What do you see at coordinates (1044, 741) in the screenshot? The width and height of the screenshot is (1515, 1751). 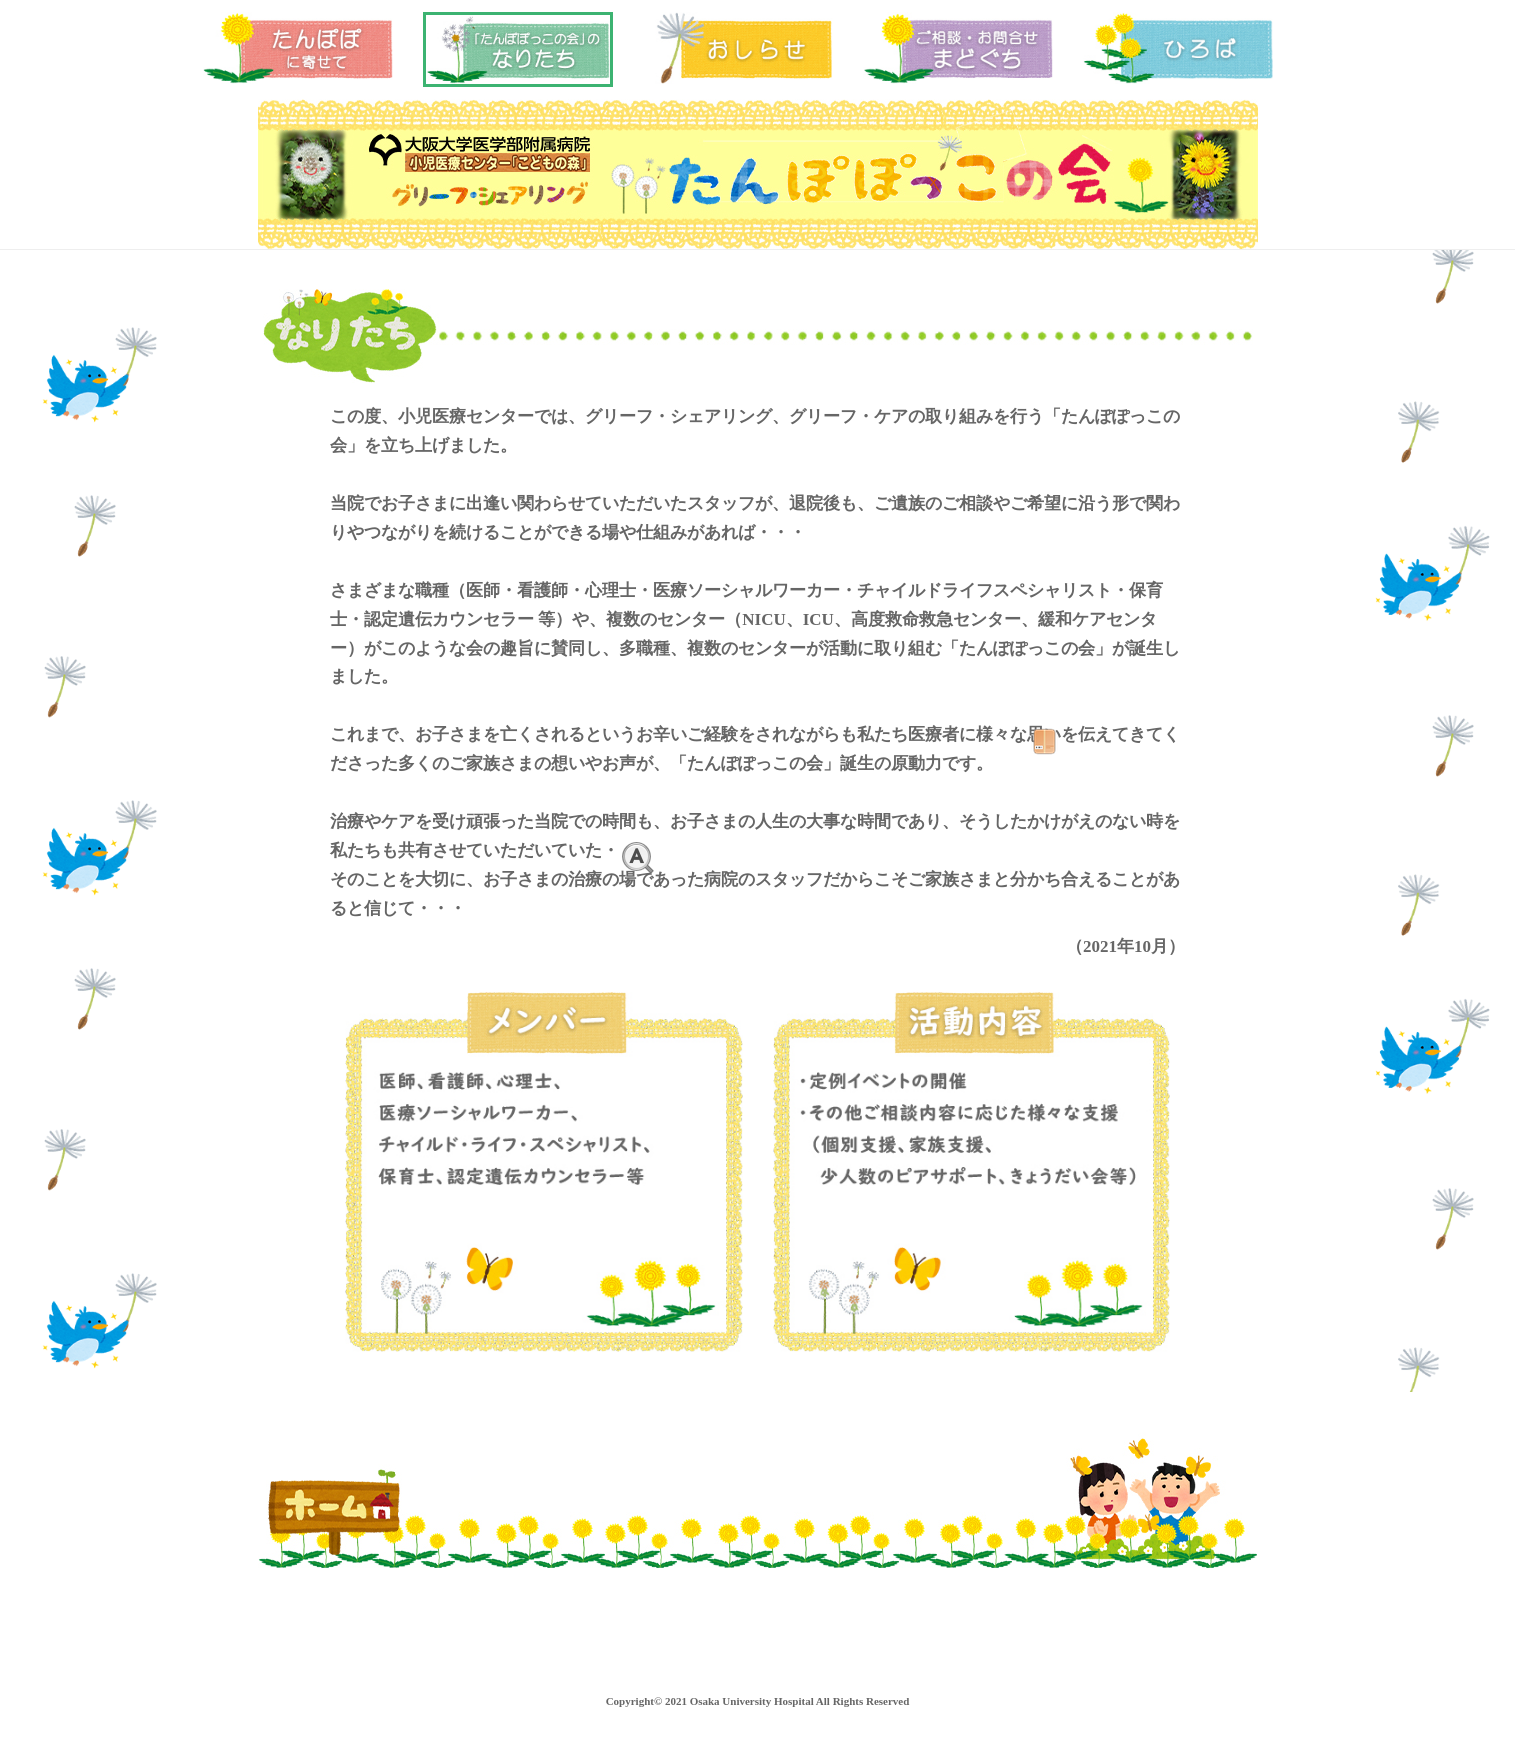 I see `a compressed archive or package file` at bounding box center [1044, 741].